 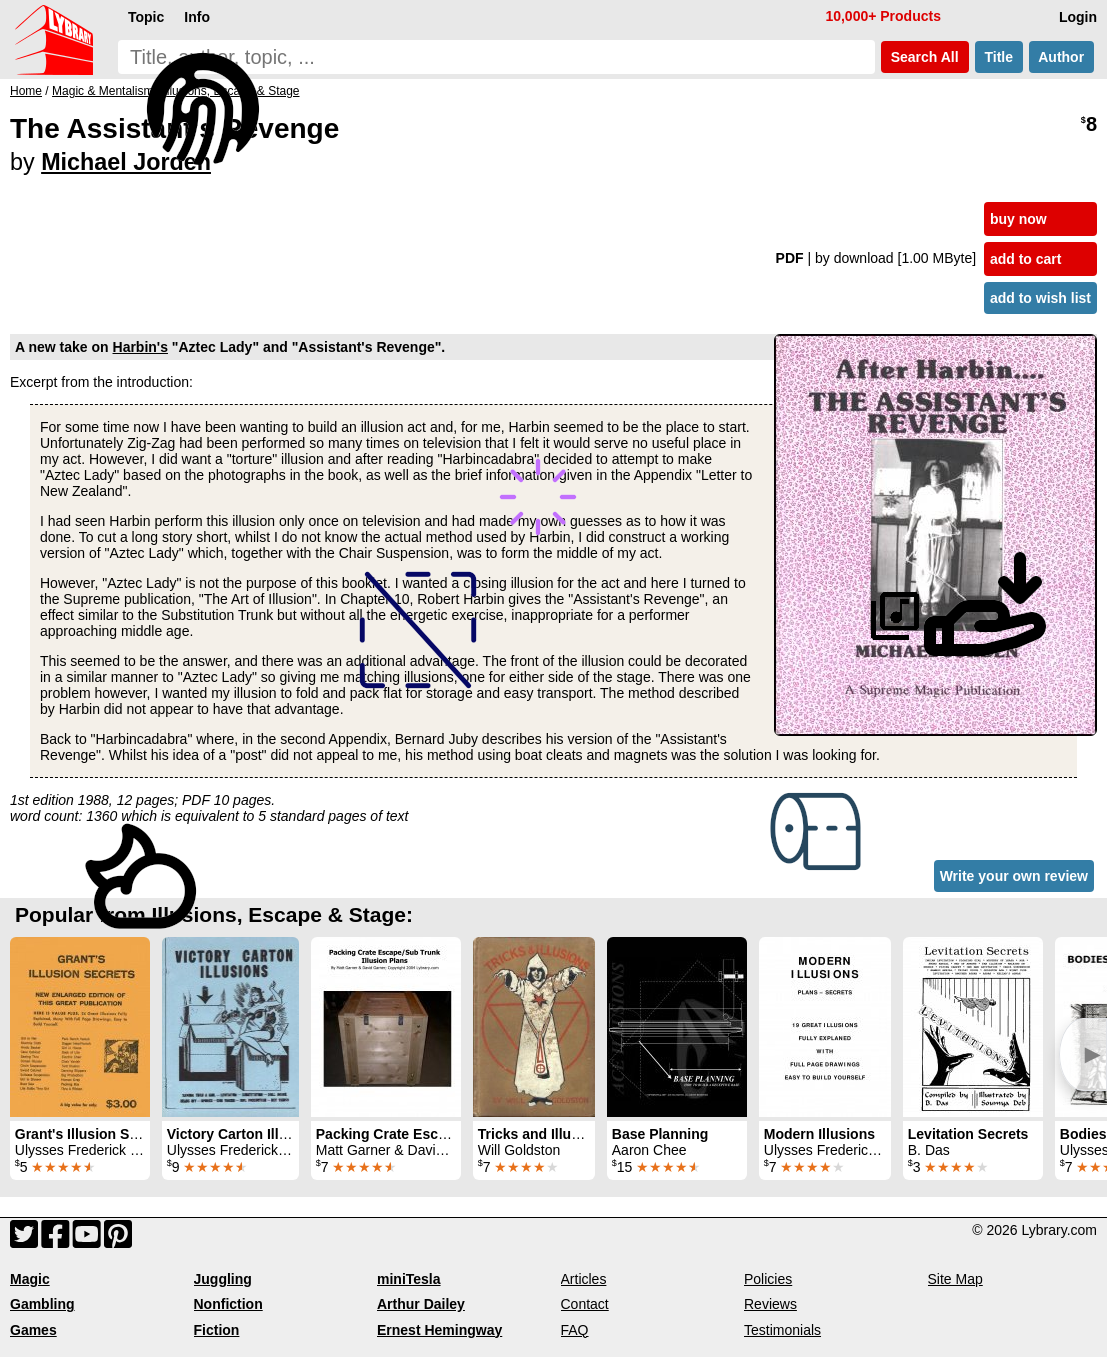 What do you see at coordinates (895, 616) in the screenshot?
I see `access your music library` at bounding box center [895, 616].